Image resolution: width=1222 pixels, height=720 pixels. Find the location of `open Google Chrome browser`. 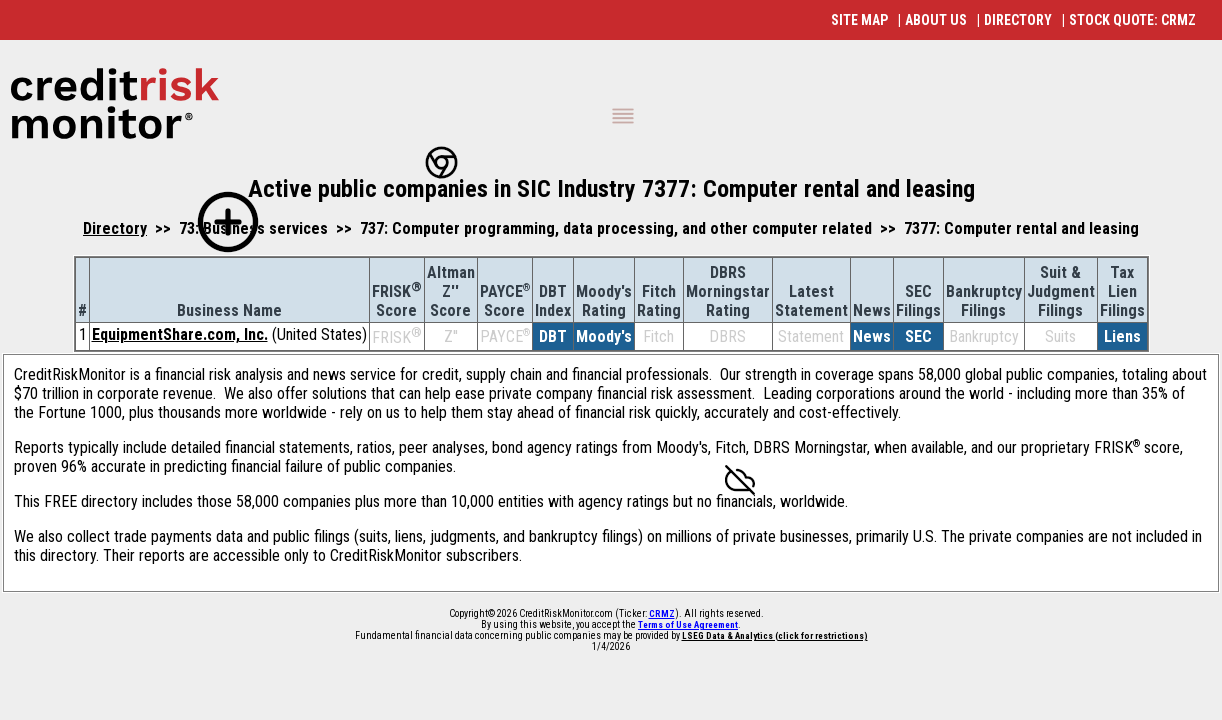

open Google Chrome browser is located at coordinates (441, 162).